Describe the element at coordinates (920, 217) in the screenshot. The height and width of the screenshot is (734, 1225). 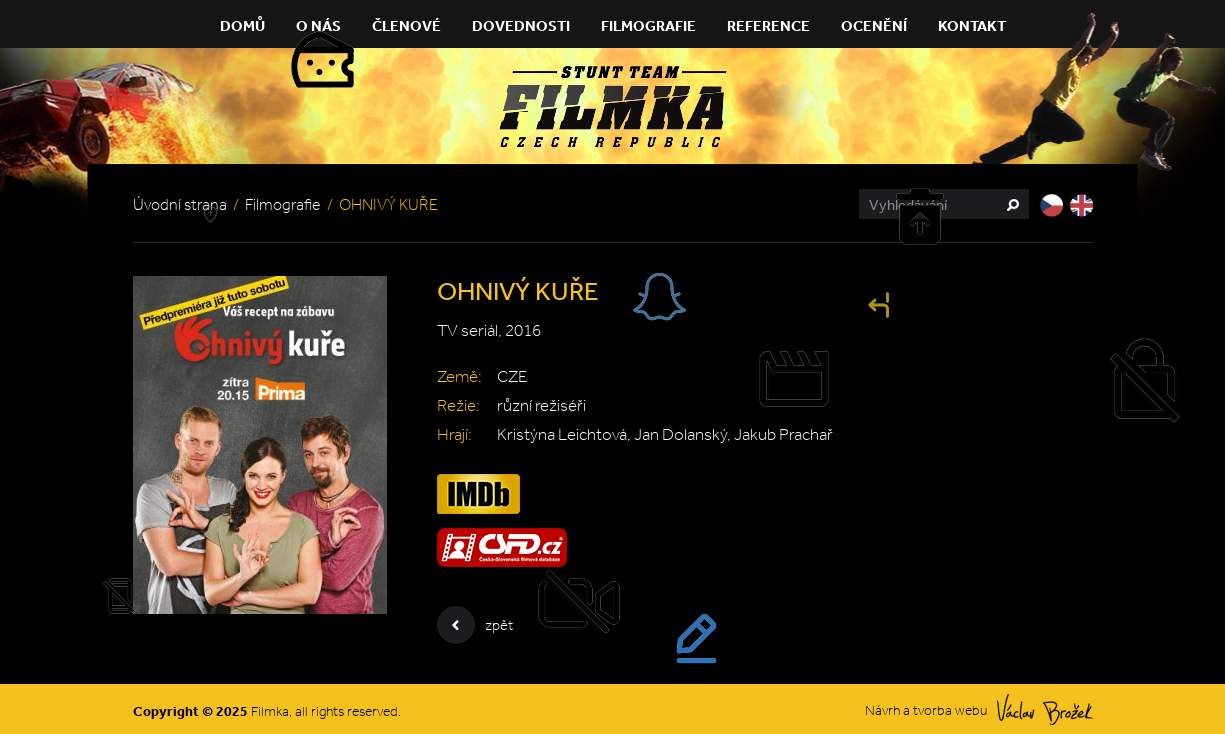
I see `restore item from trash` at that location.